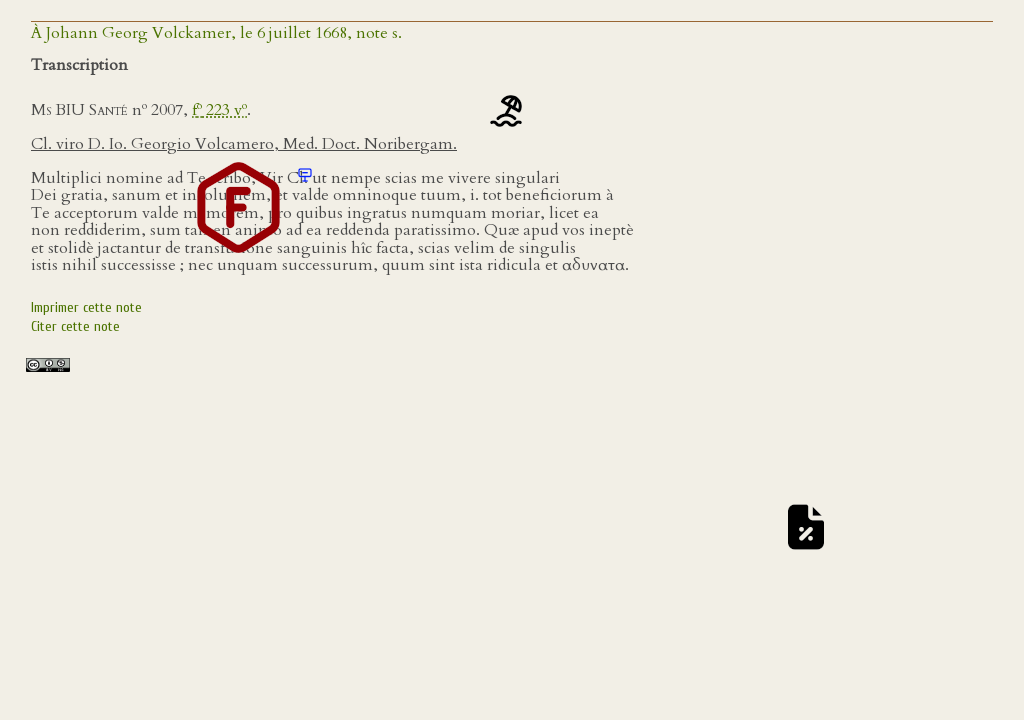 The width and height of the screenshot is (1024, 720). Describe the element at coordinates (806, 527) in the screenshot. I see `view document with percentage or discount details` at that location.